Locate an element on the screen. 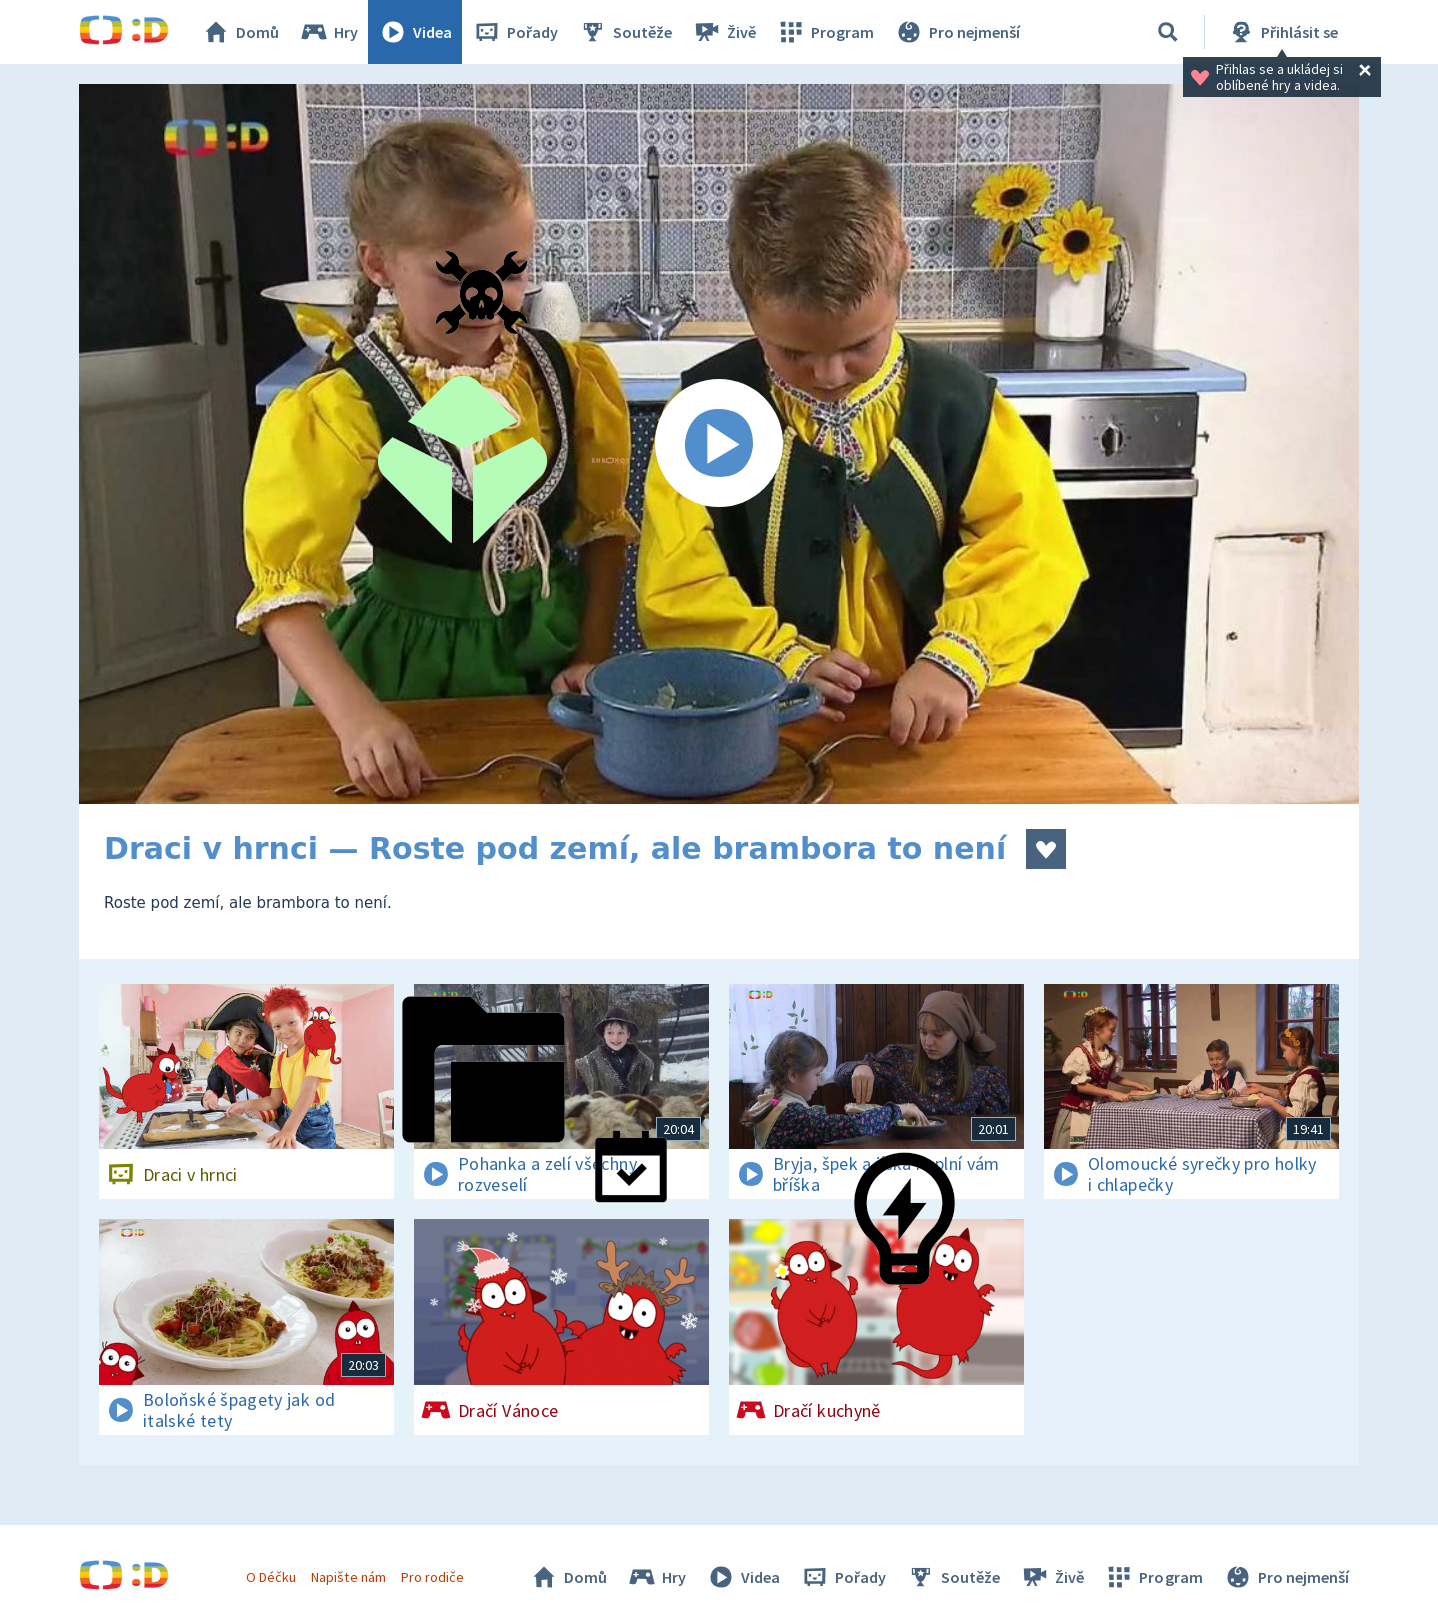 The height and width of the screenshot is (1619, 1438). confirm a scheduled event or appointment is located at coordinates (631, 1170).